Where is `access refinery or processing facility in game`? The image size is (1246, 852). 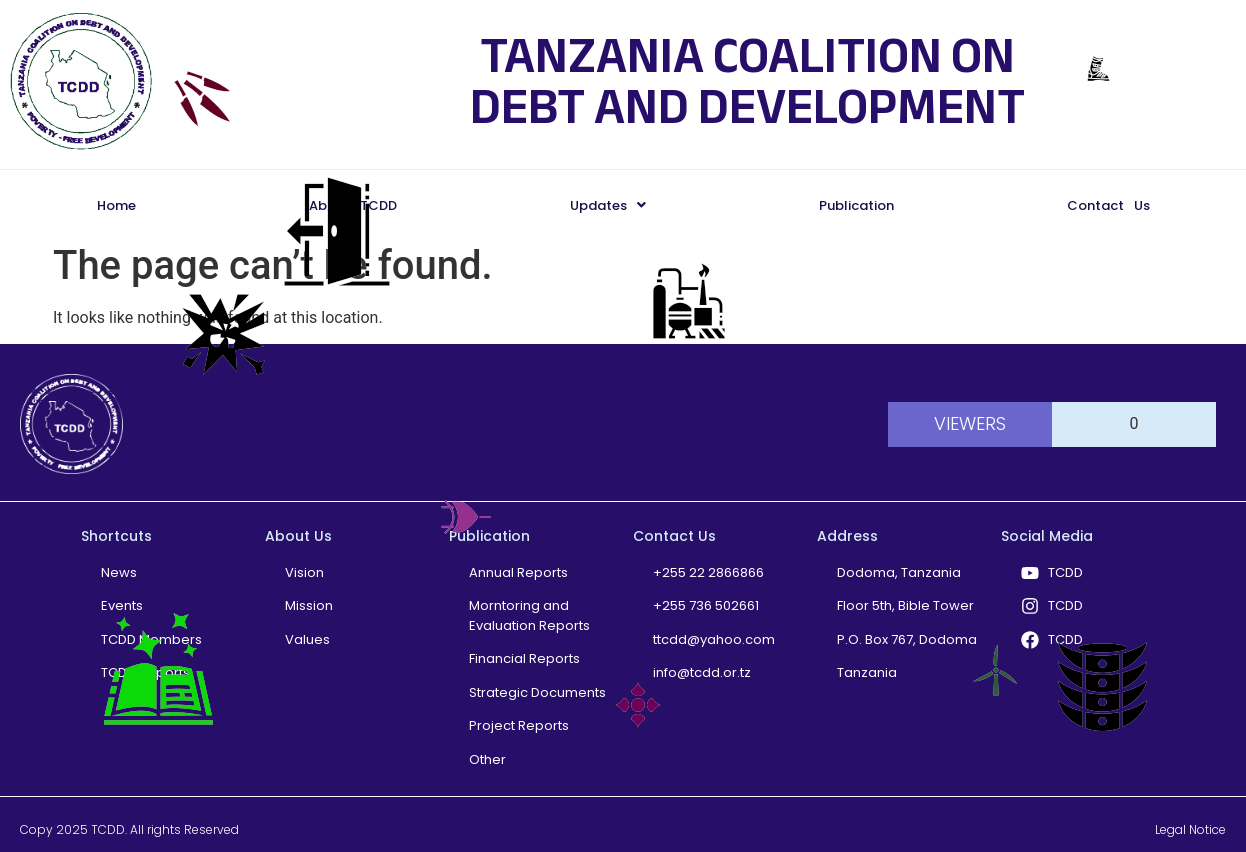
access refinery or processing facility in game is located at coordinates (689, 301).